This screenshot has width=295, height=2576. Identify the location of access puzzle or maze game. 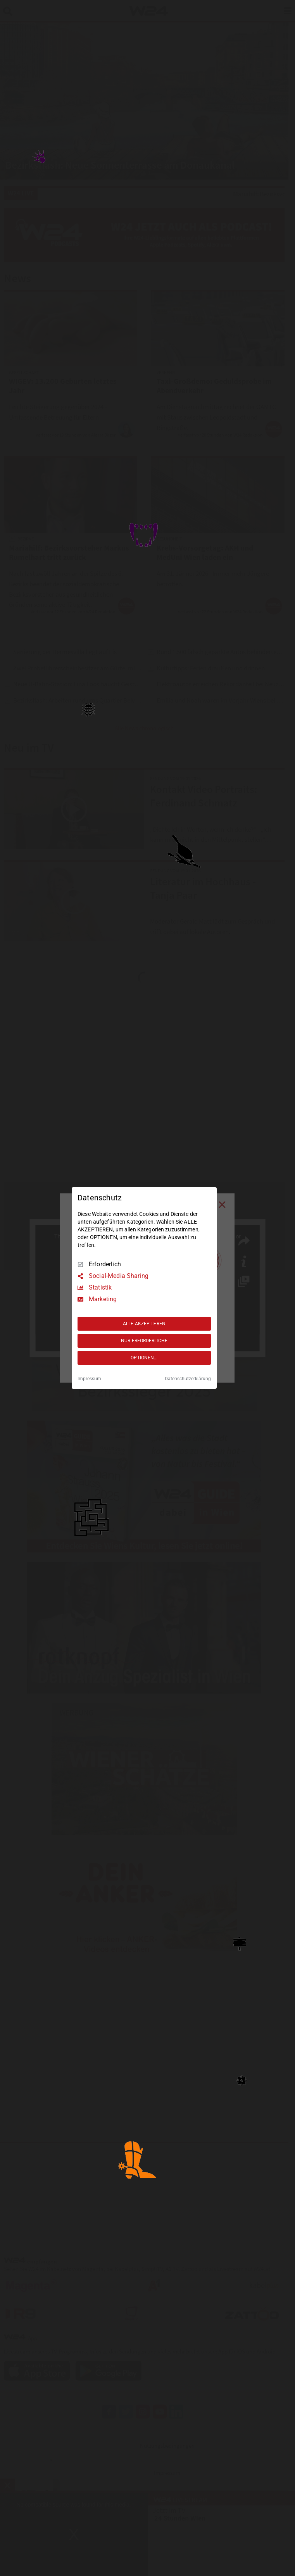
(91, 1518).